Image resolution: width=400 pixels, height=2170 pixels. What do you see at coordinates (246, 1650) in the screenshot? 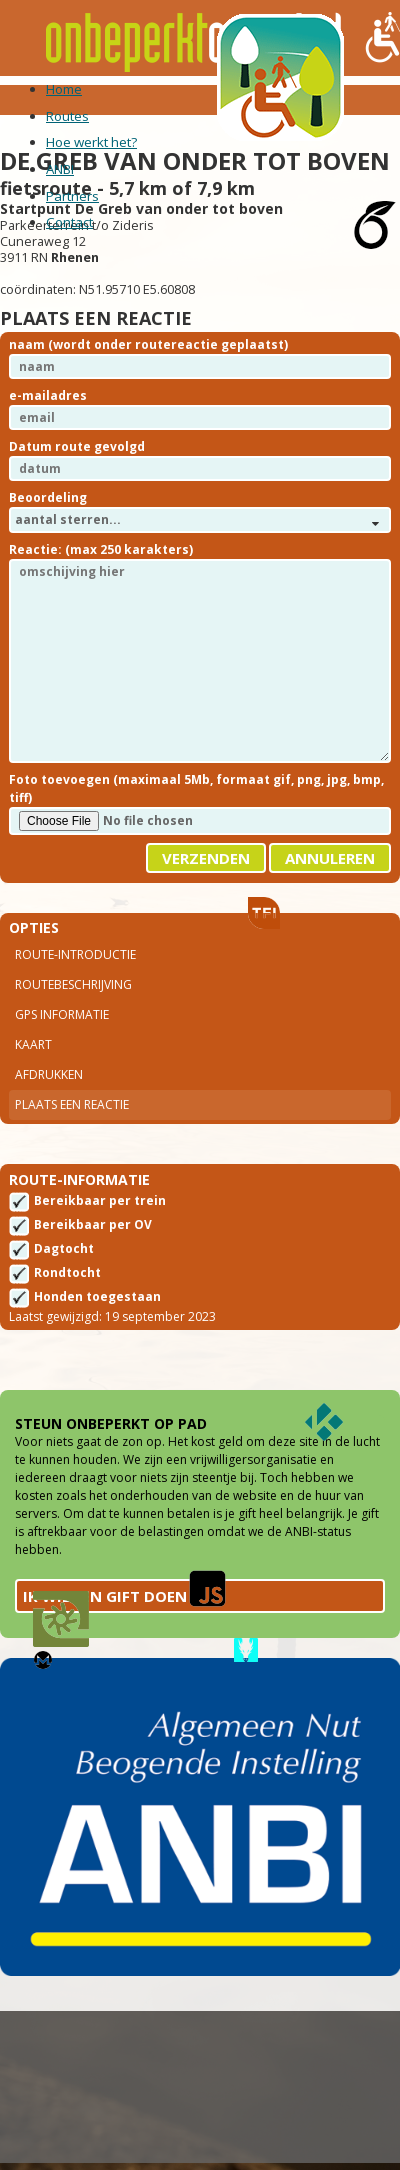
I see `open dragonframe stop-motion animation software` at bounding box center [246, 1650].